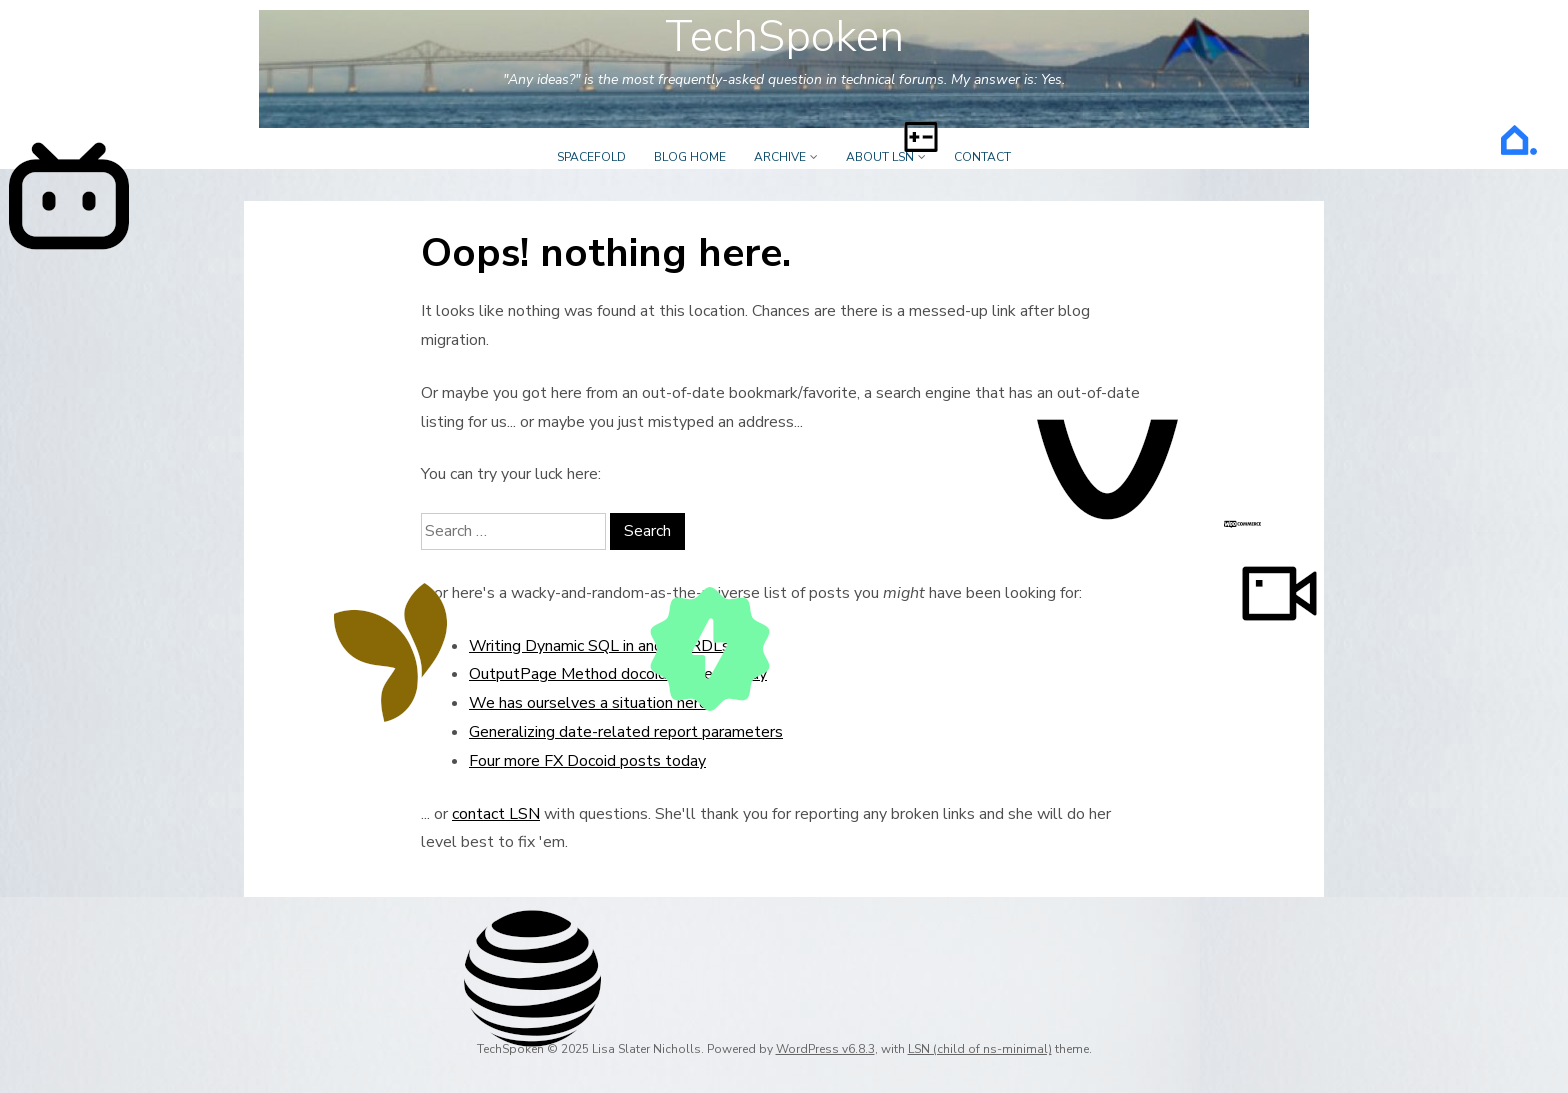 The width and height of the screenshot is (1568, 1093). I want to click on start recording a video, so click(1279, 593).